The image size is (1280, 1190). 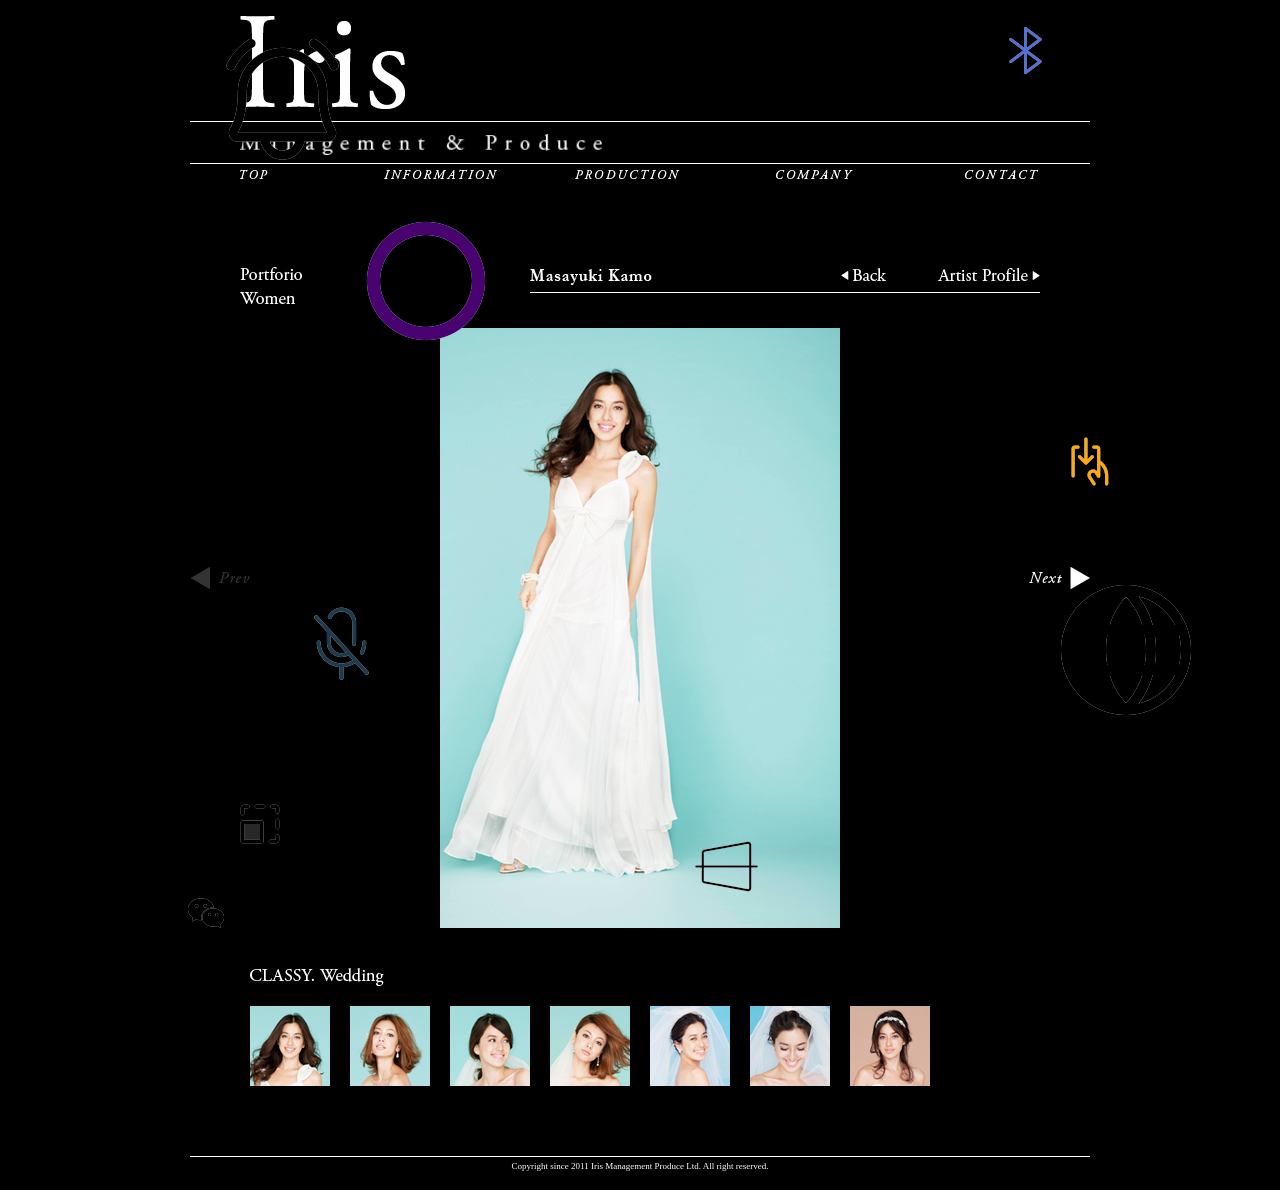 What do you see at coordinates (260, 824) in the screenshot?
I see `resize an element or window` at bounding box center [260, 824].